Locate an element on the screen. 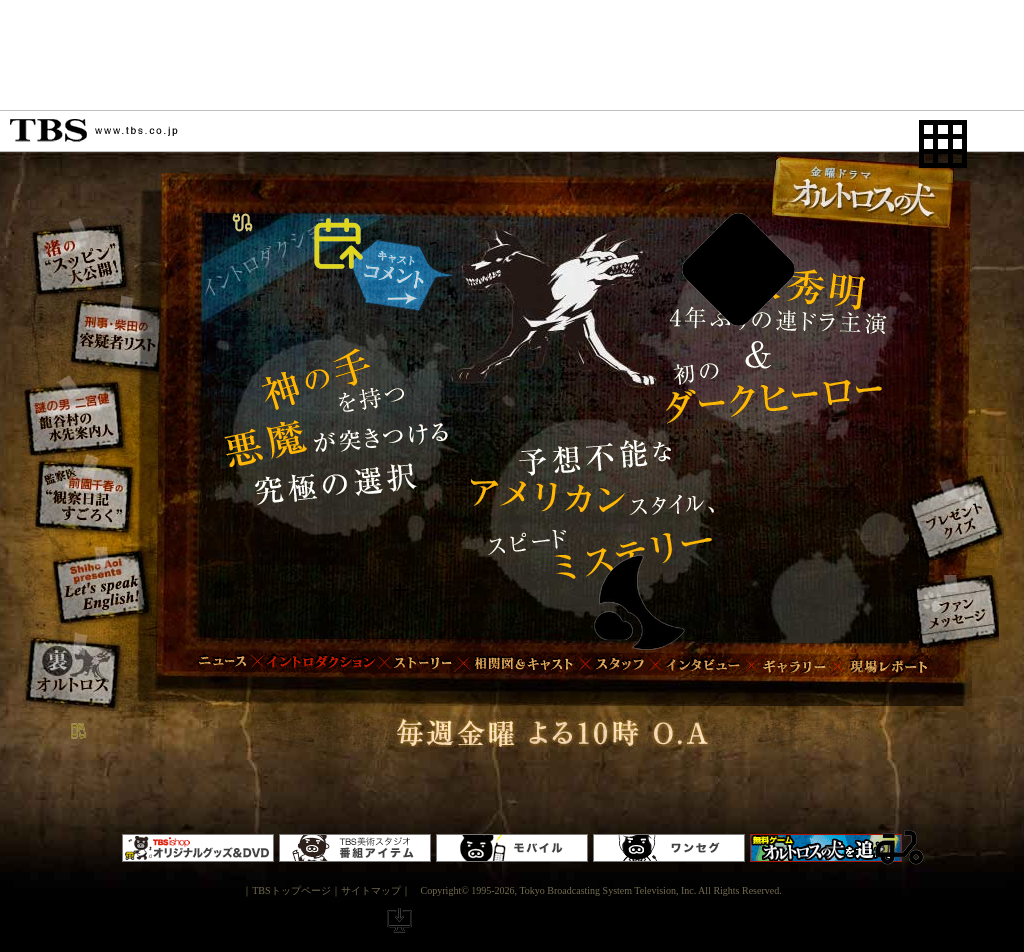 Image resolution: width=1024 pixels, height=952 pixels. access your library or book collection is located at coordinates (78, 731).